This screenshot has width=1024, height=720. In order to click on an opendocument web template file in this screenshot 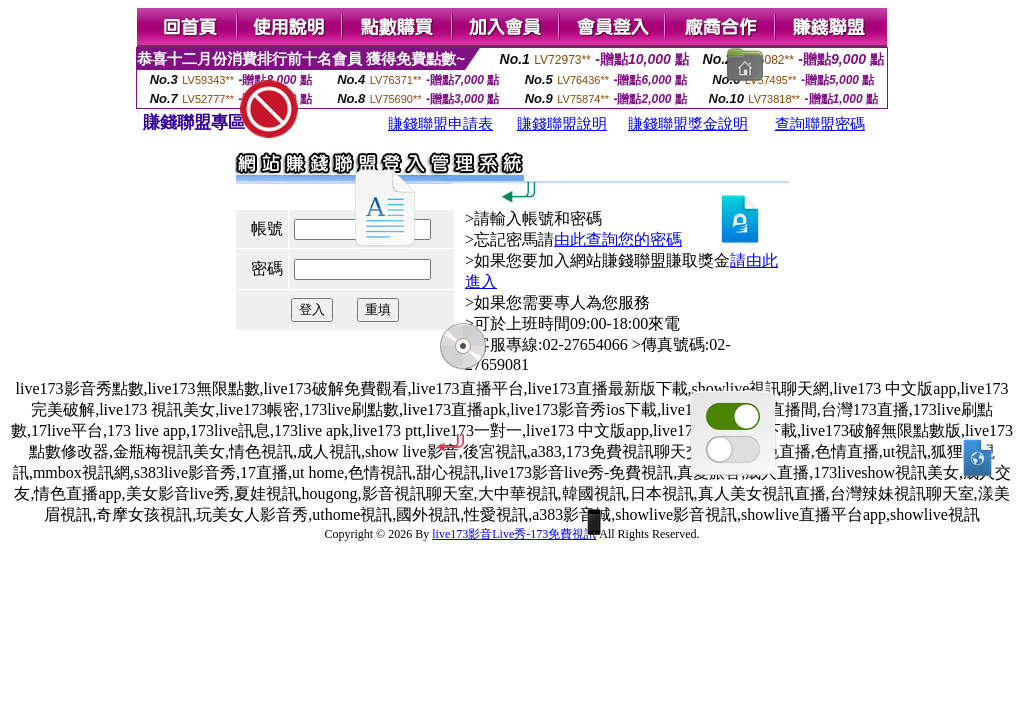, I will do `click(977, 458)`.